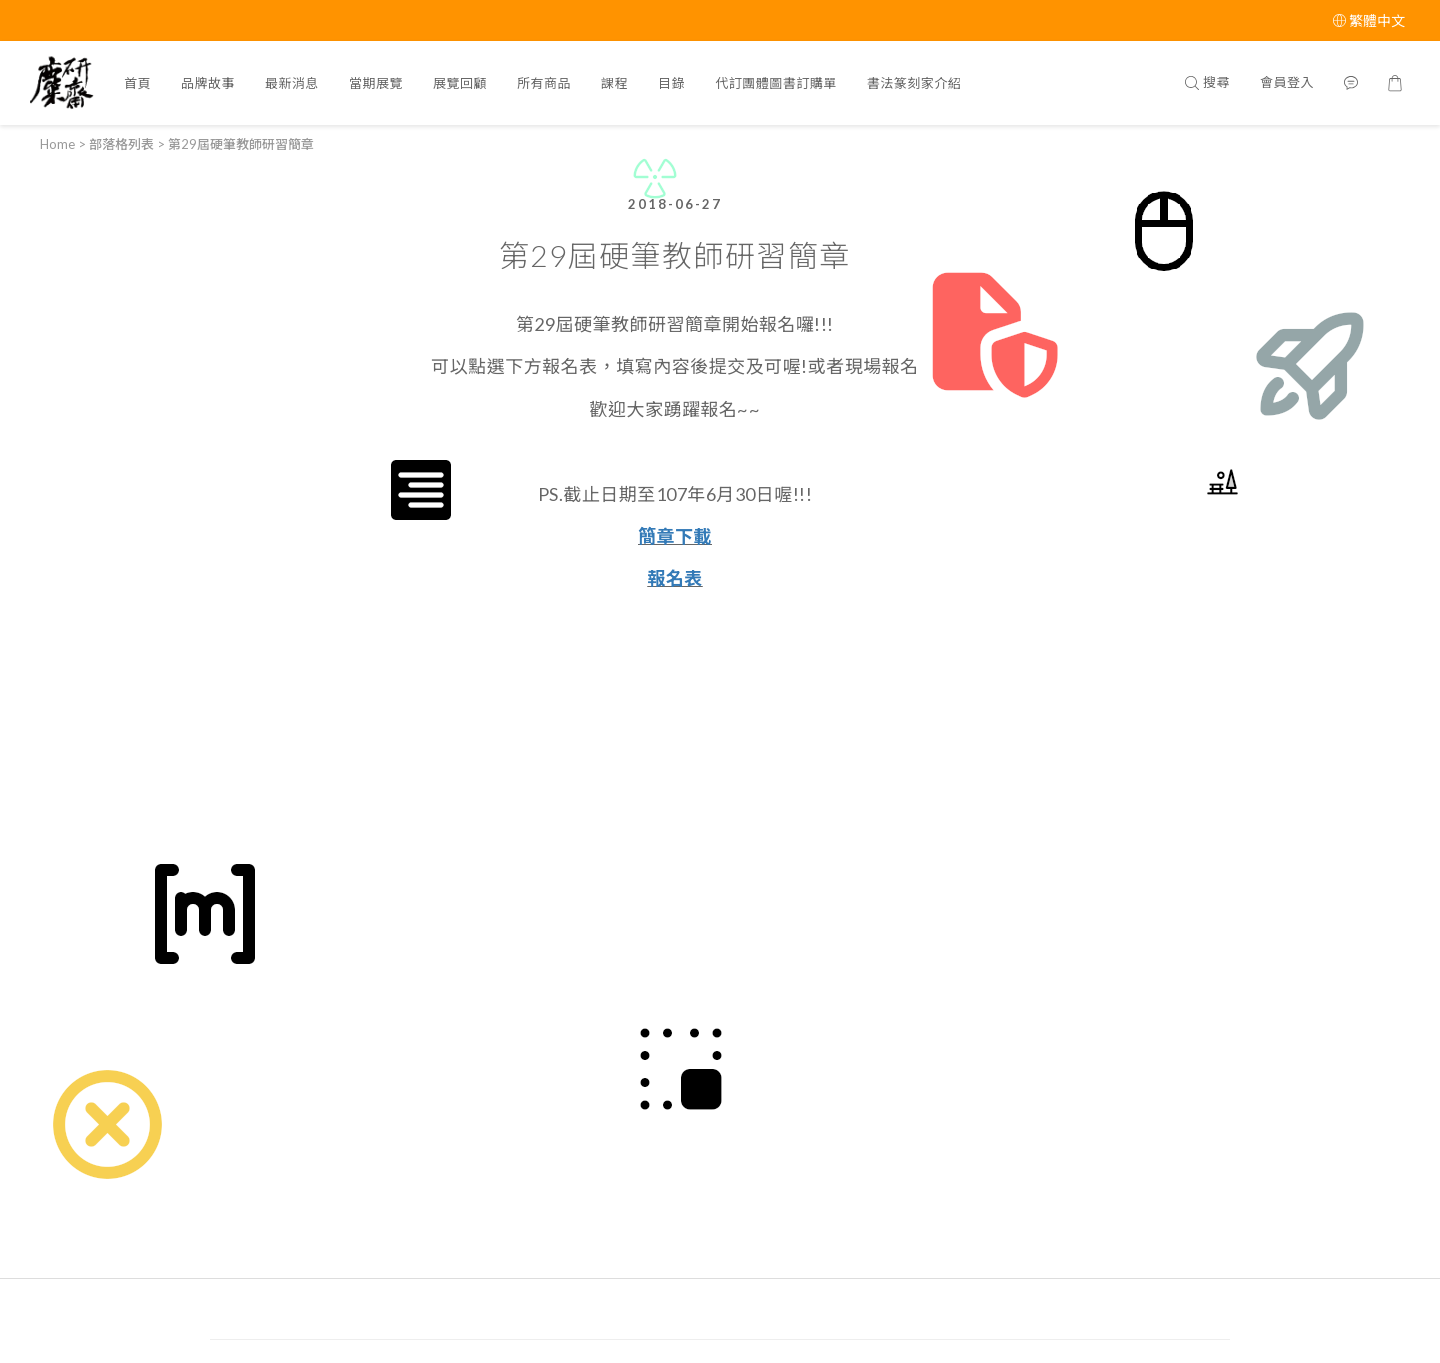 The image size is (1440, 1363). Describe the element at coordinates (1312, 364) in the screenshot. I see `launch or deploy a project` at that location.